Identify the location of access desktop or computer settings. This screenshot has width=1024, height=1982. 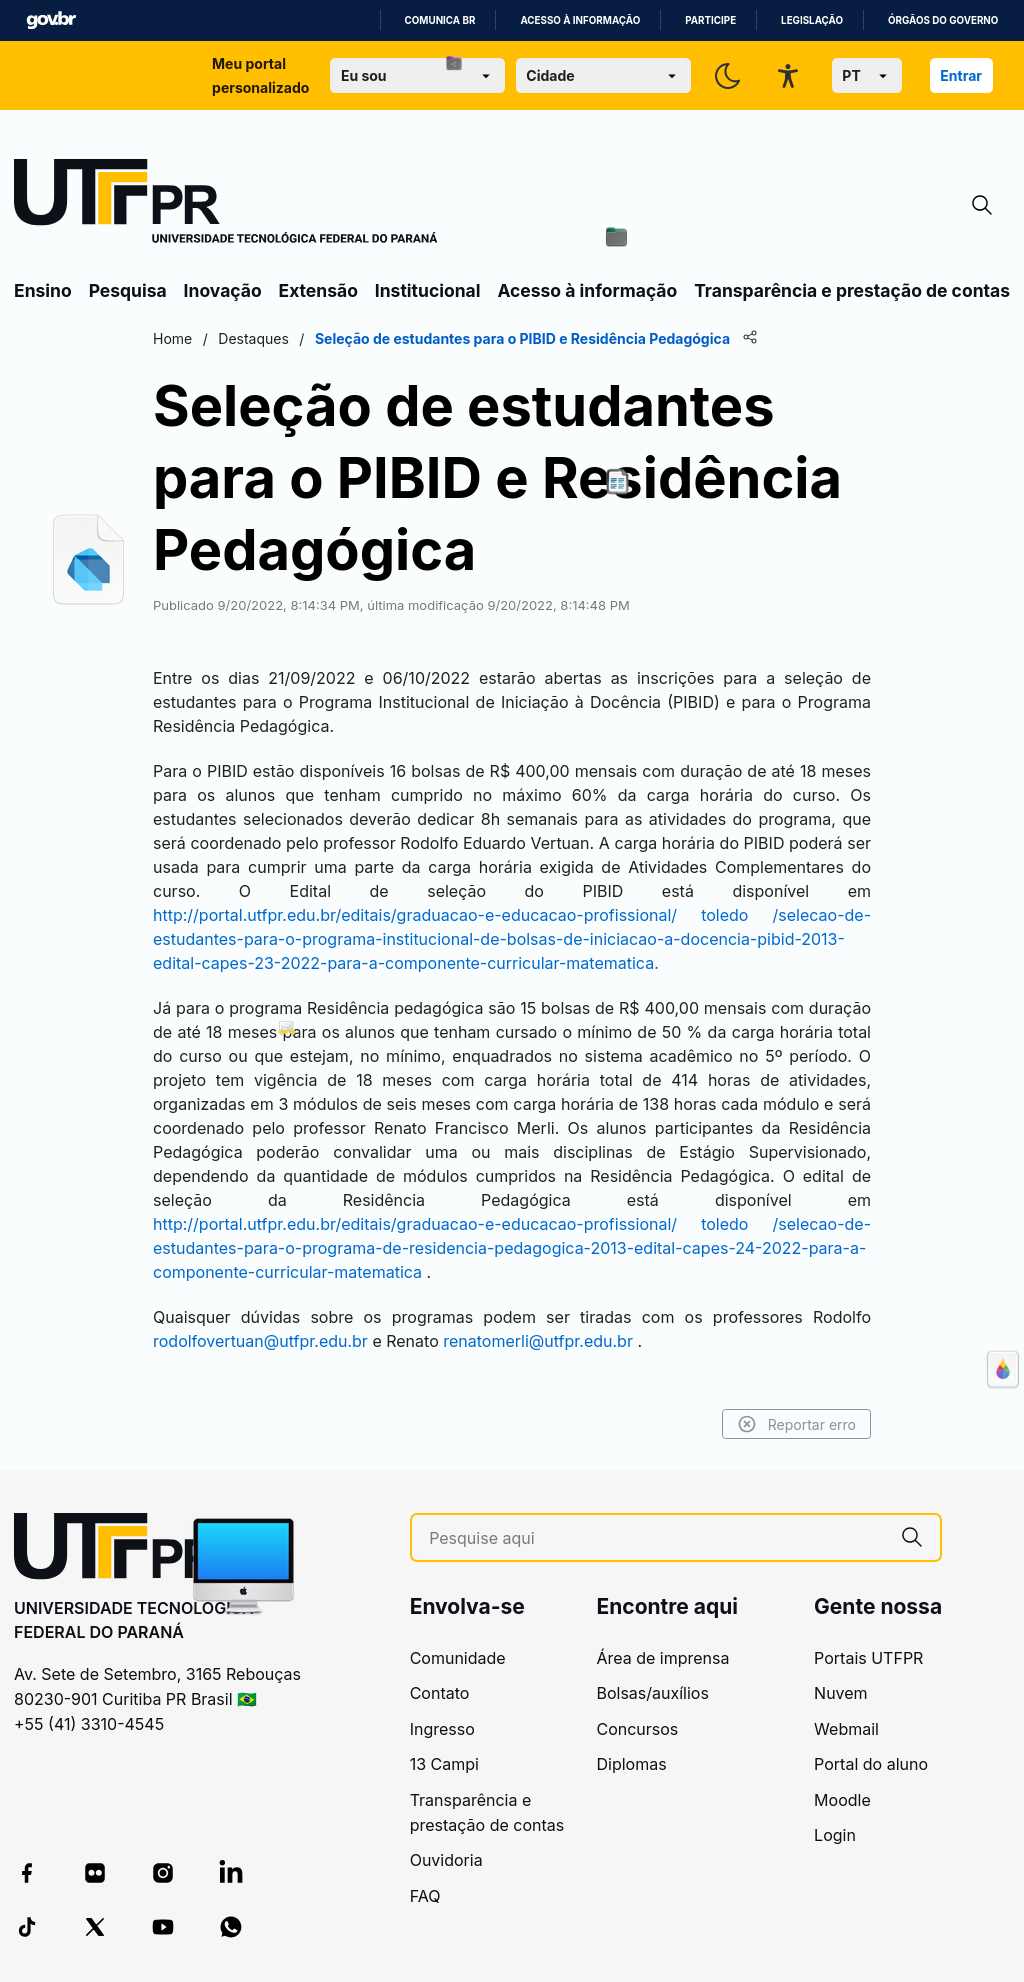
(243, 1566).